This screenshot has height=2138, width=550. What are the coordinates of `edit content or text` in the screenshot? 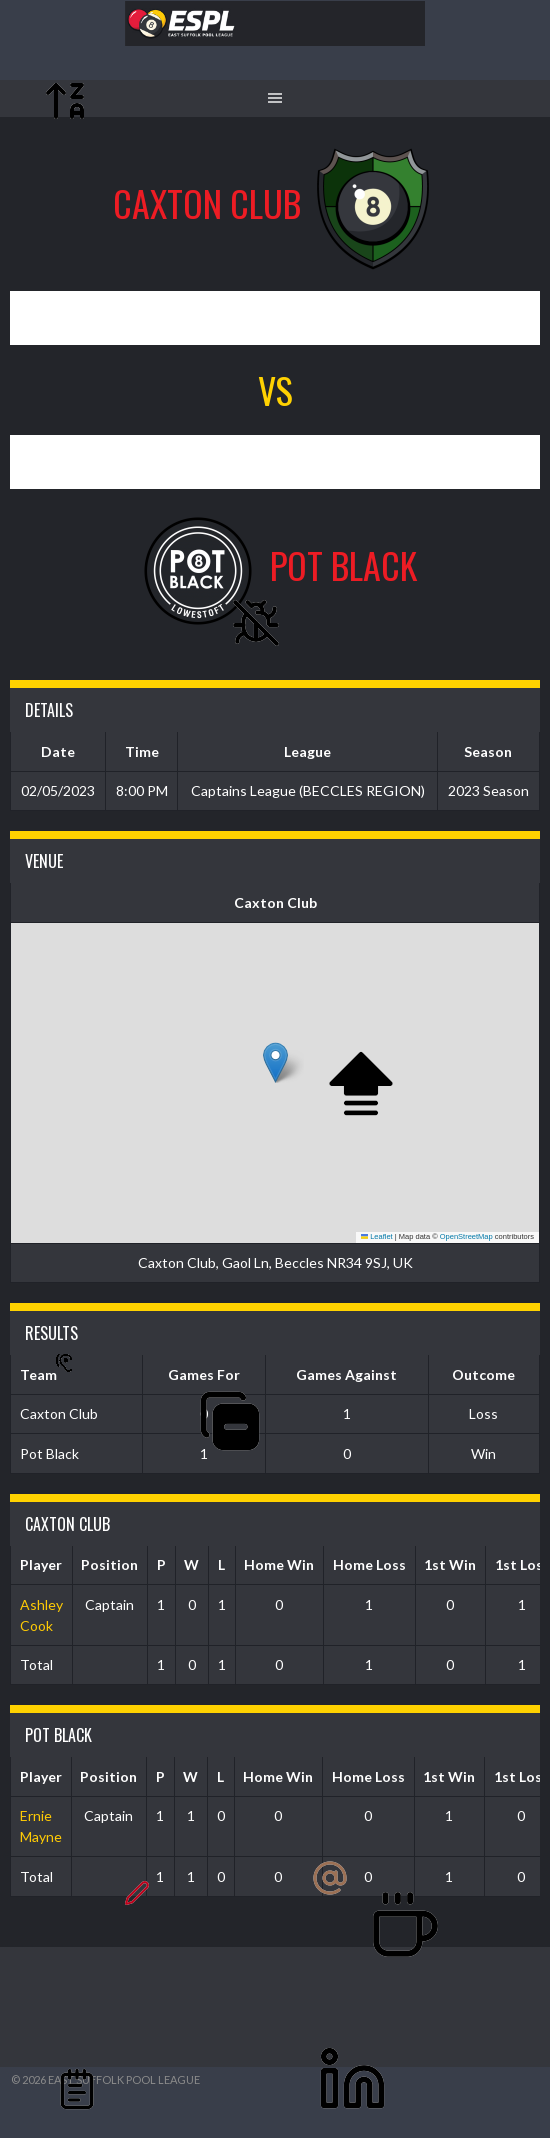 It's located at (137, 1893).